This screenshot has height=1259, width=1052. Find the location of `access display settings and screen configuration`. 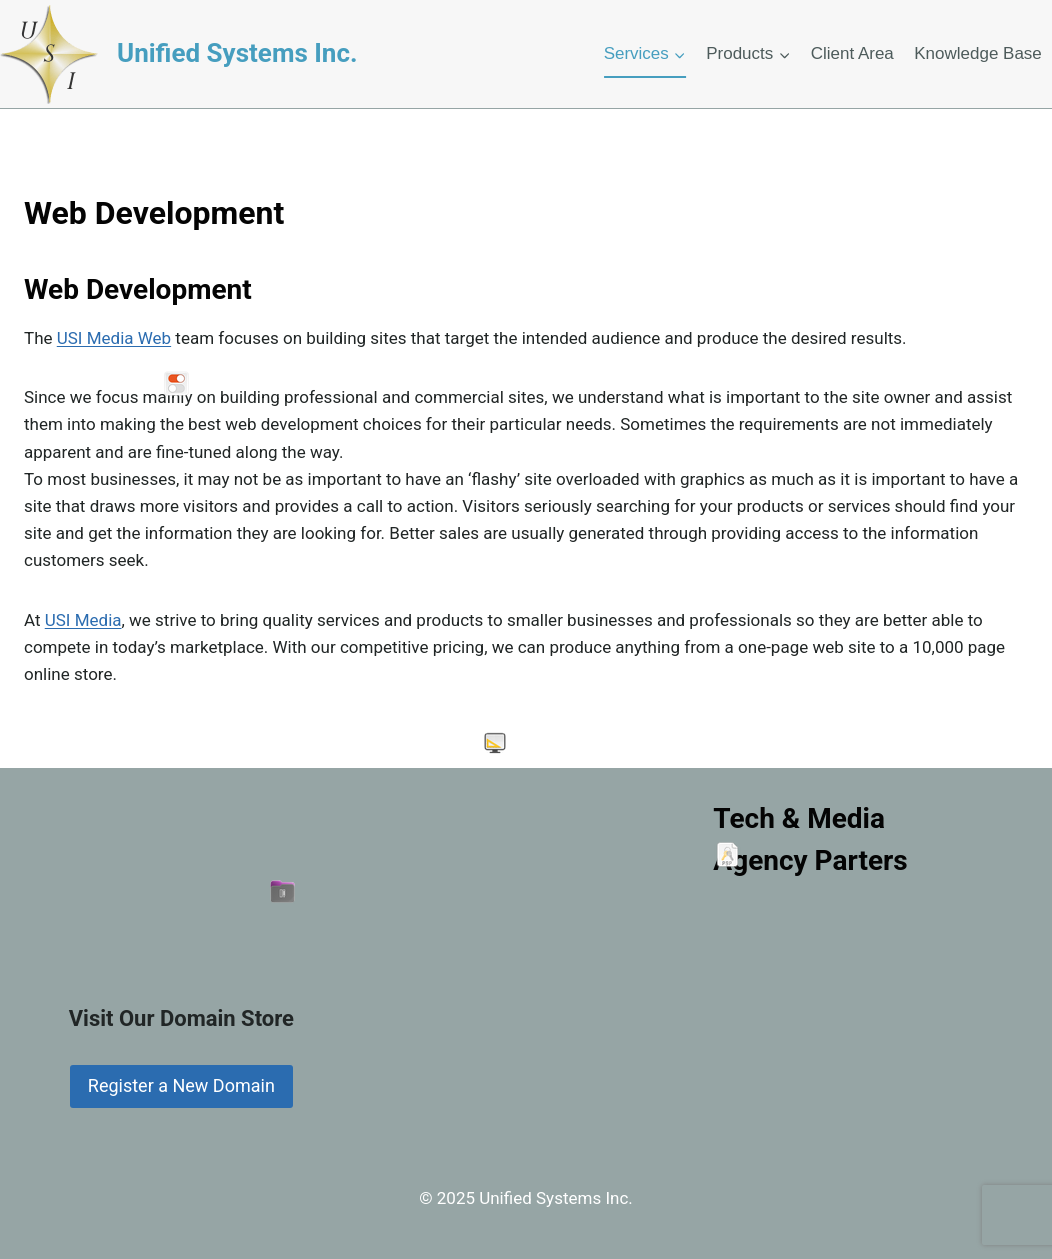

access display settings and screen configuration is located at coordinates (495, 743).